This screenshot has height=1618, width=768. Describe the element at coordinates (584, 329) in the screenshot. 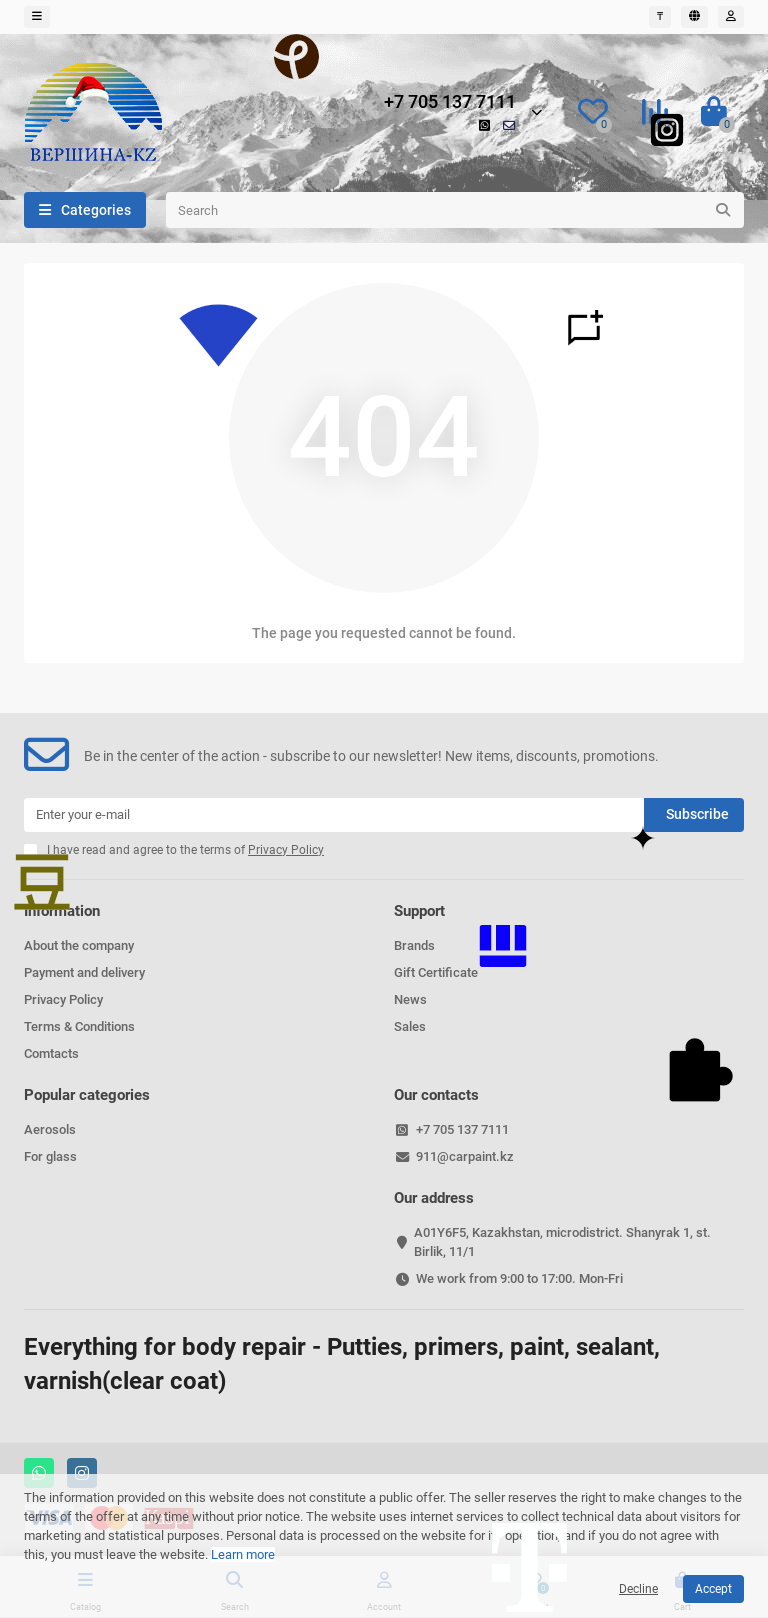

I see `start a new chat conversation` at that location.